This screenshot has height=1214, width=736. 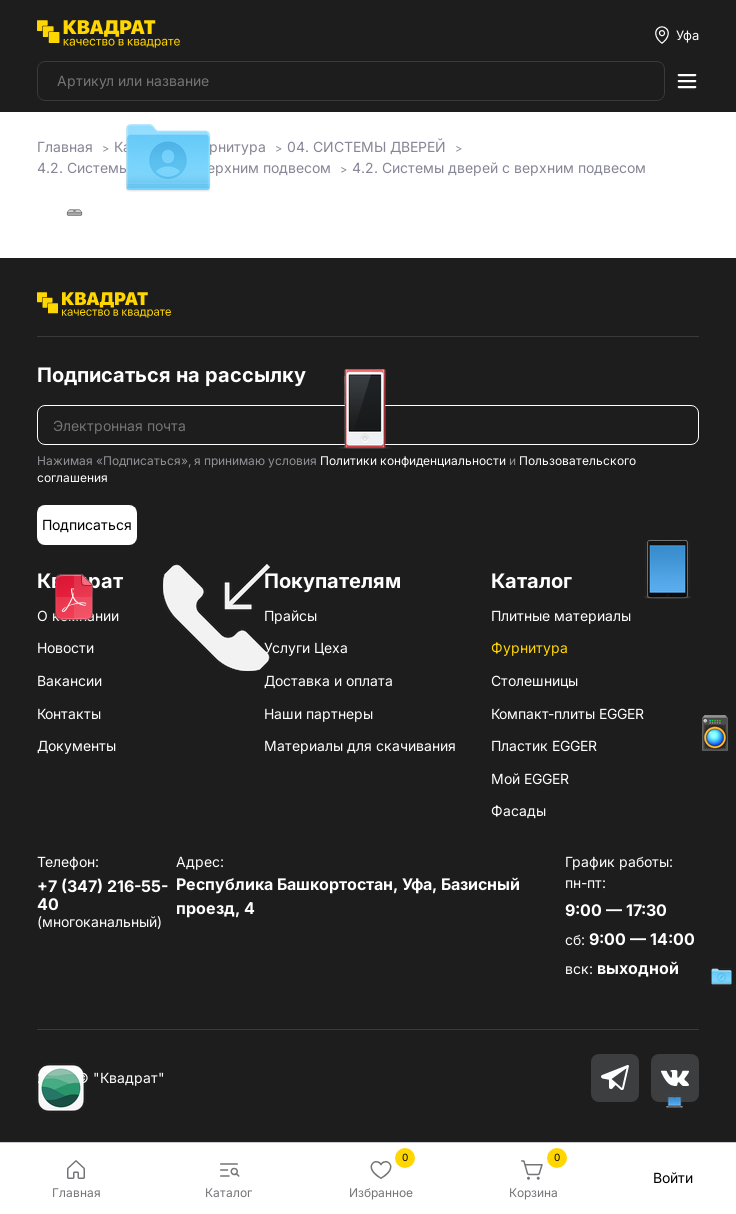 What do you see at coordinates (721, 976) in the screenshot?
I see `access your local web server files` at bounding box center [721, 976].